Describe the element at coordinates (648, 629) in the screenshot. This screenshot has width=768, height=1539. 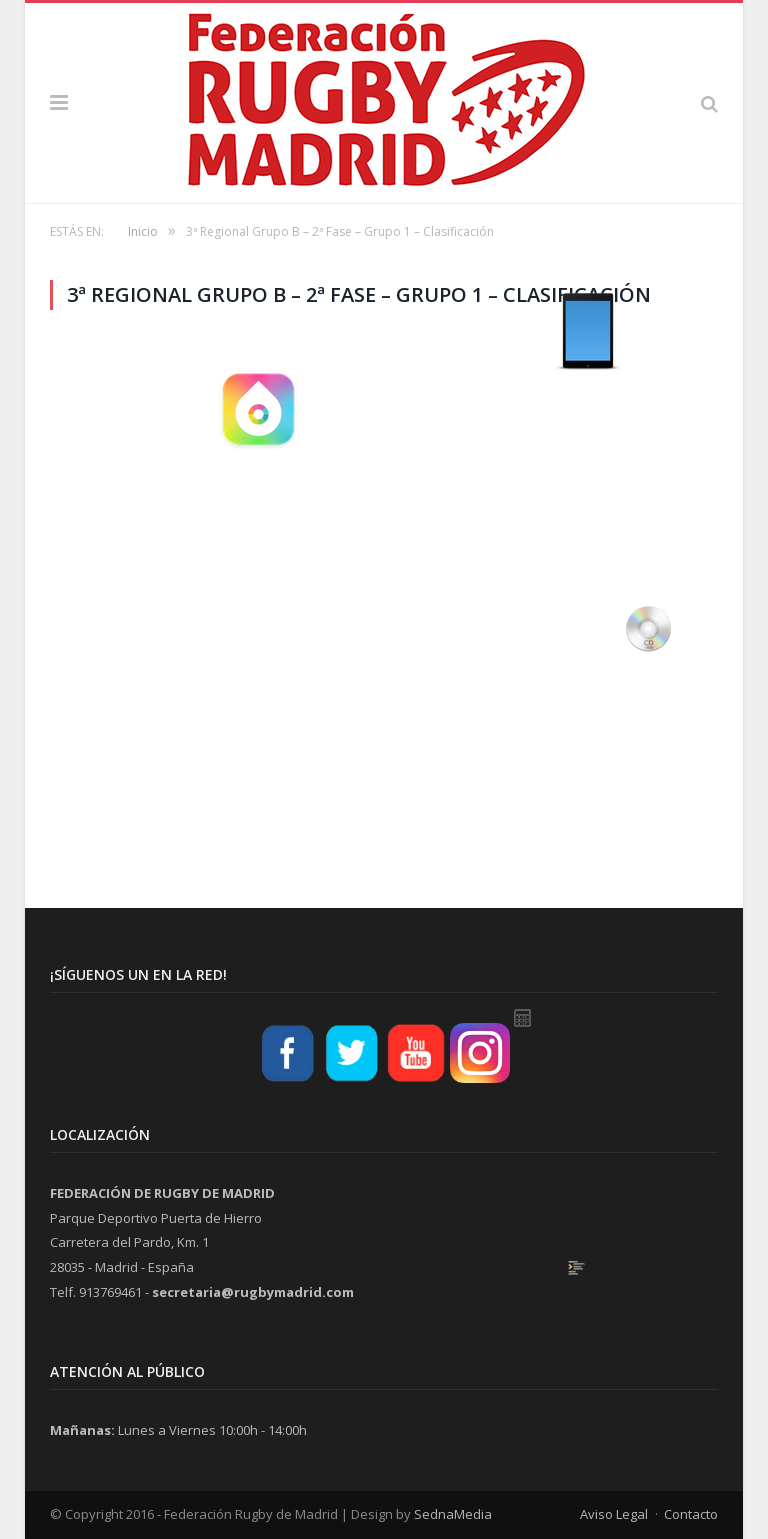
I see `access CD-RW disc drive` at that location.